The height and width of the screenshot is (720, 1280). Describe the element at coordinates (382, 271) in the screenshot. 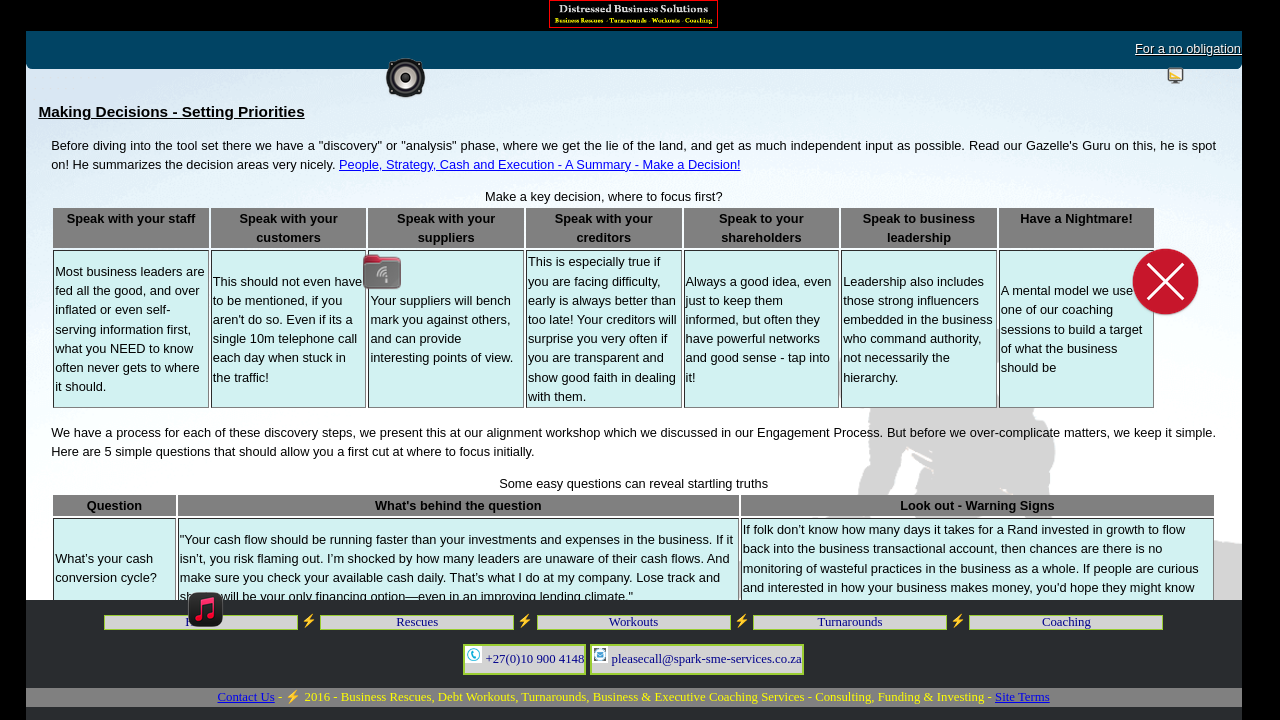

I see `folder synced with insync cloud service` at that location.